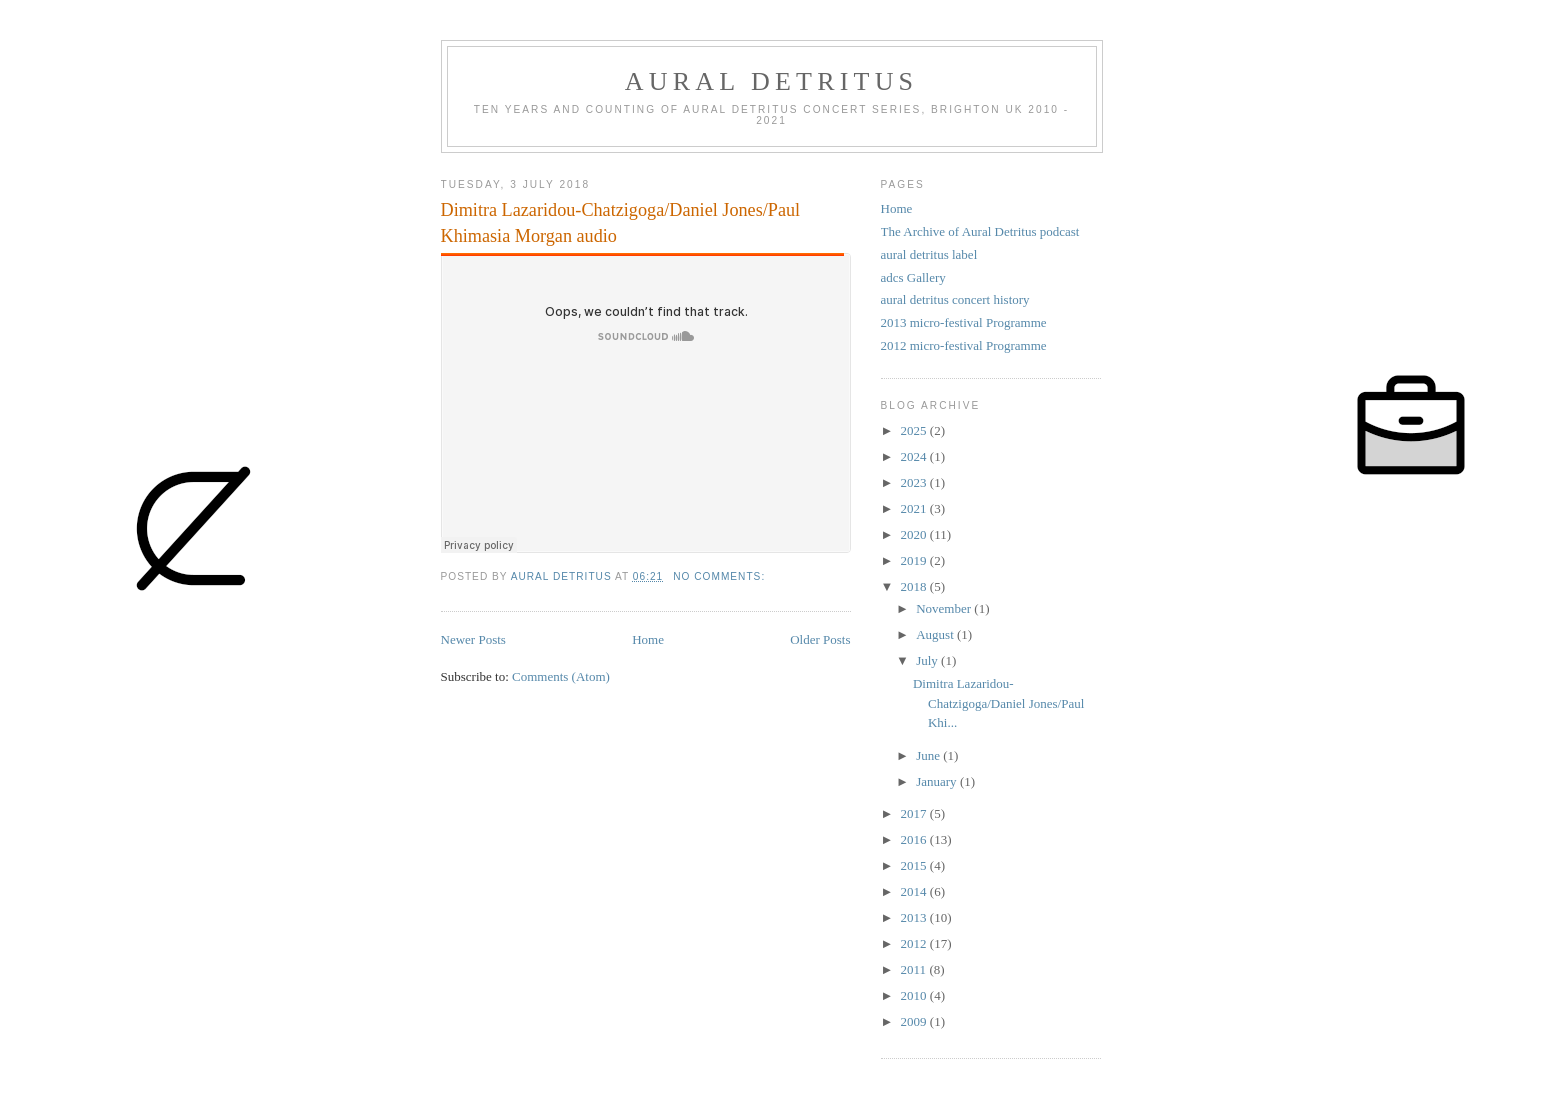 The height and width of the screenshot is (1119, 1541). Describe the element at coordinates (1411, 429) in the screenshot. I see `access work or business-related content` at that location.